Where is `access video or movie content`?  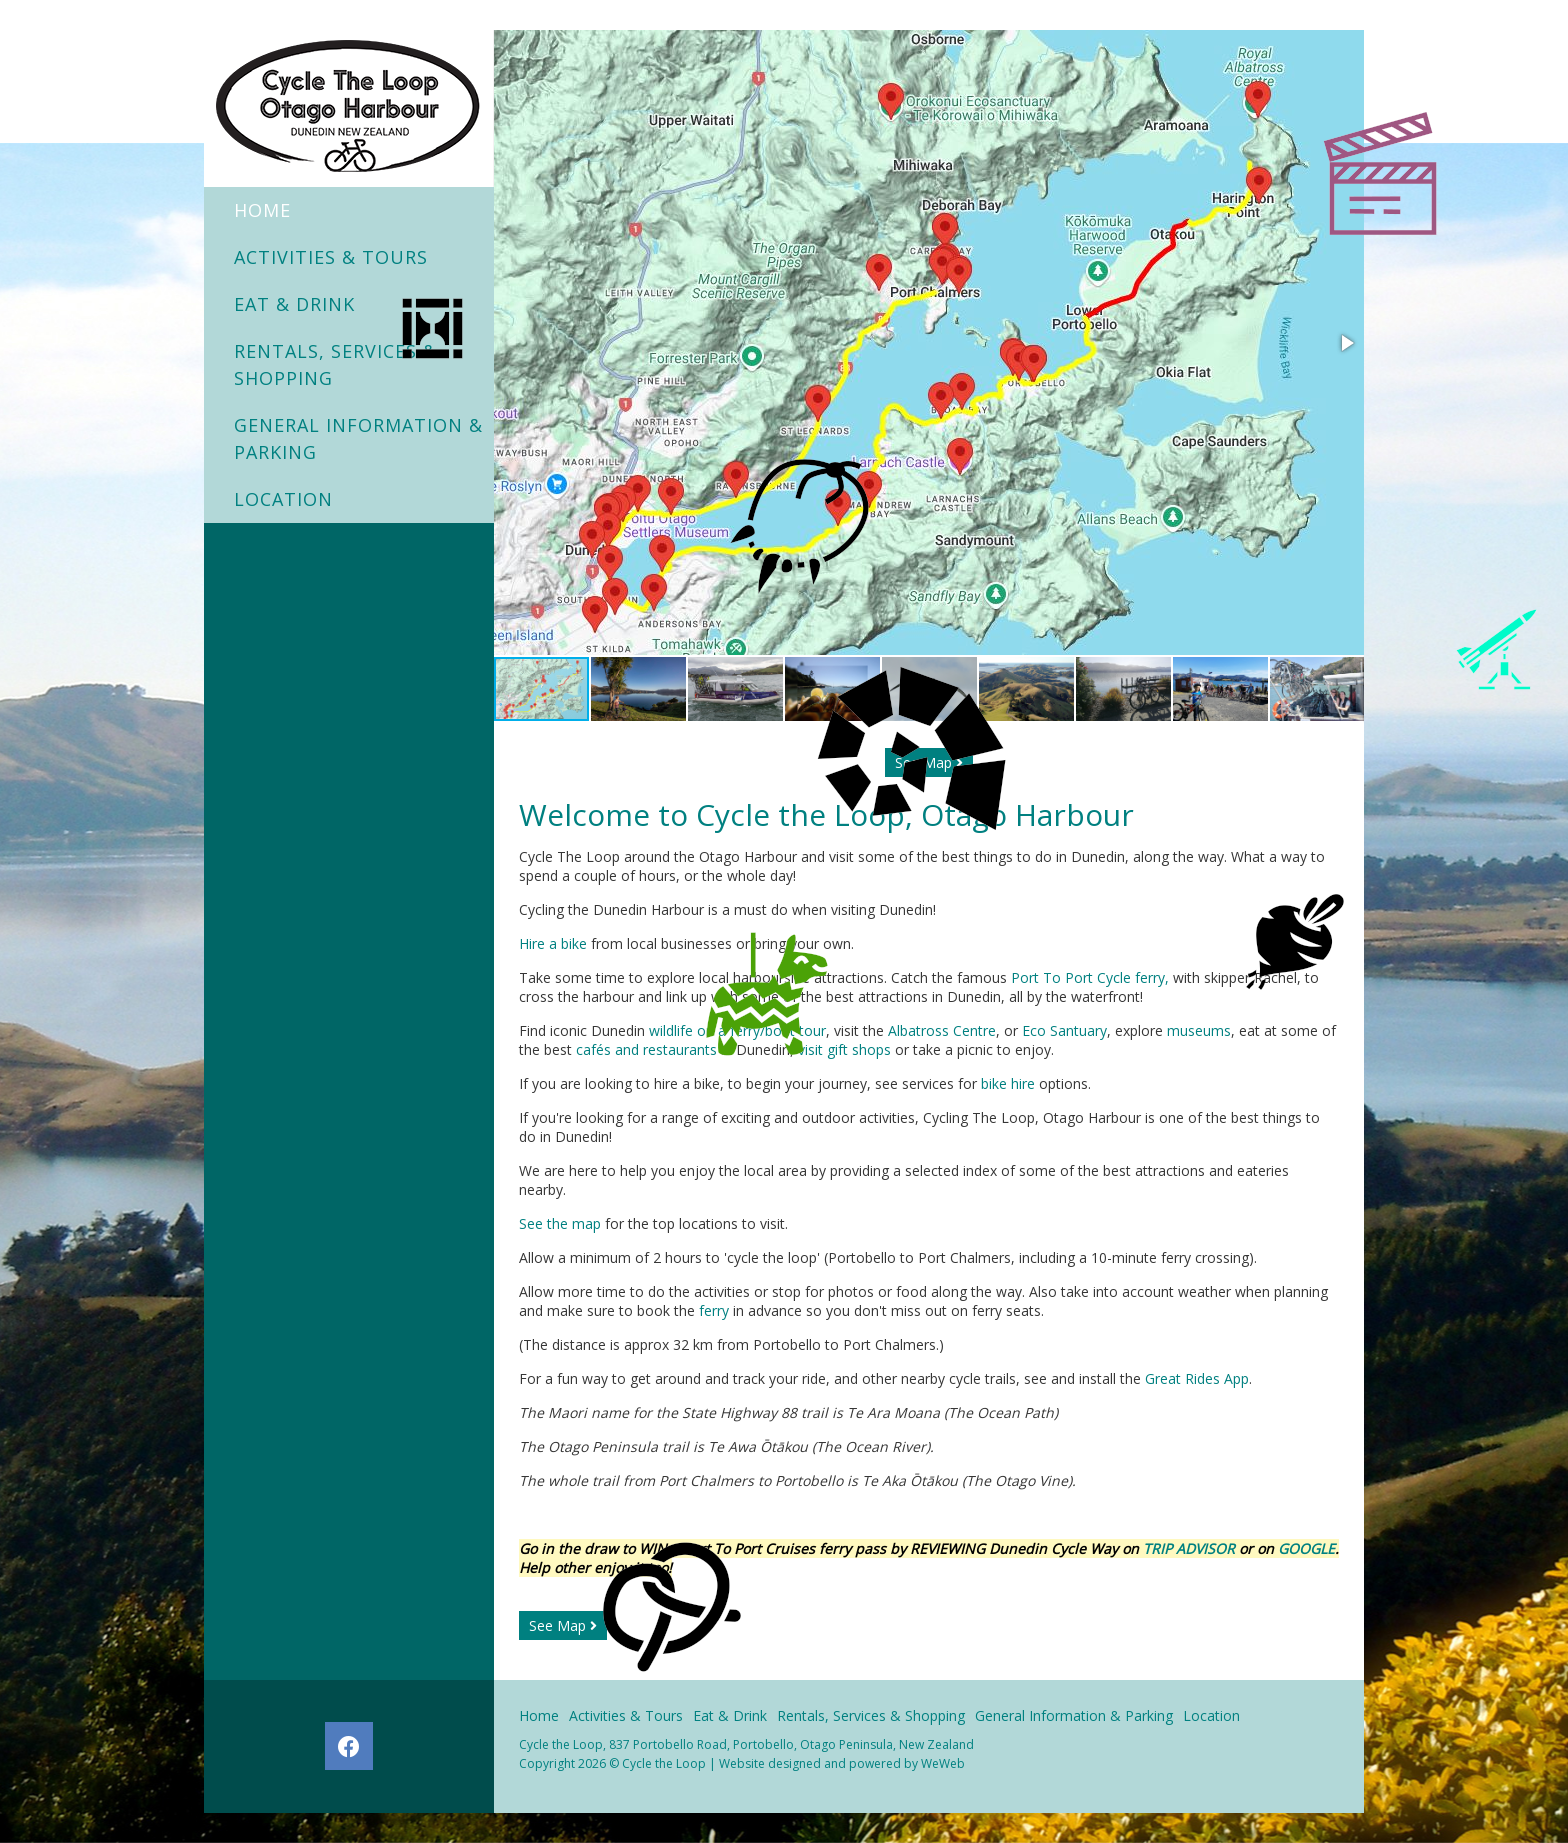
access video or movie content is located at coordinates (1383, 173).